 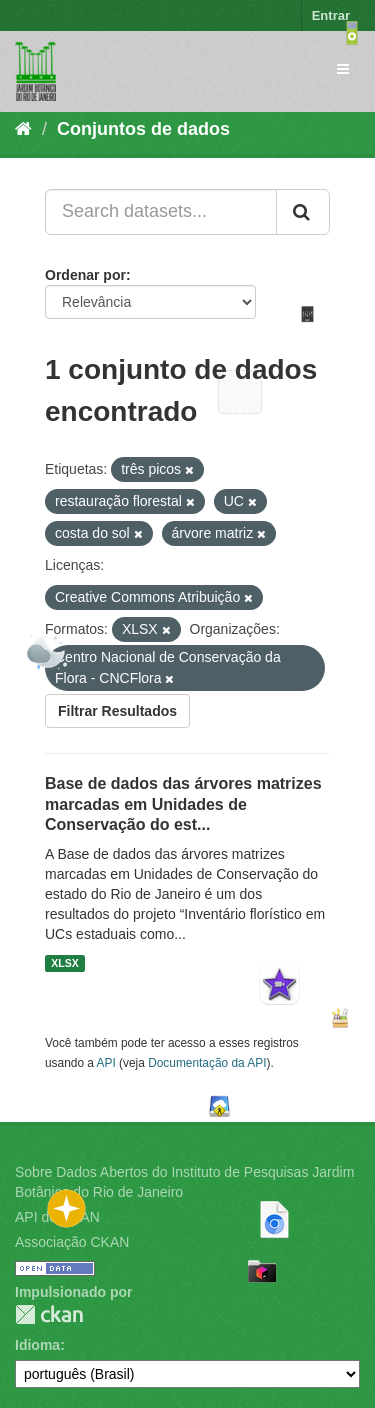 I want to click on iPod nano device in green color, so click(x=352, y=33).